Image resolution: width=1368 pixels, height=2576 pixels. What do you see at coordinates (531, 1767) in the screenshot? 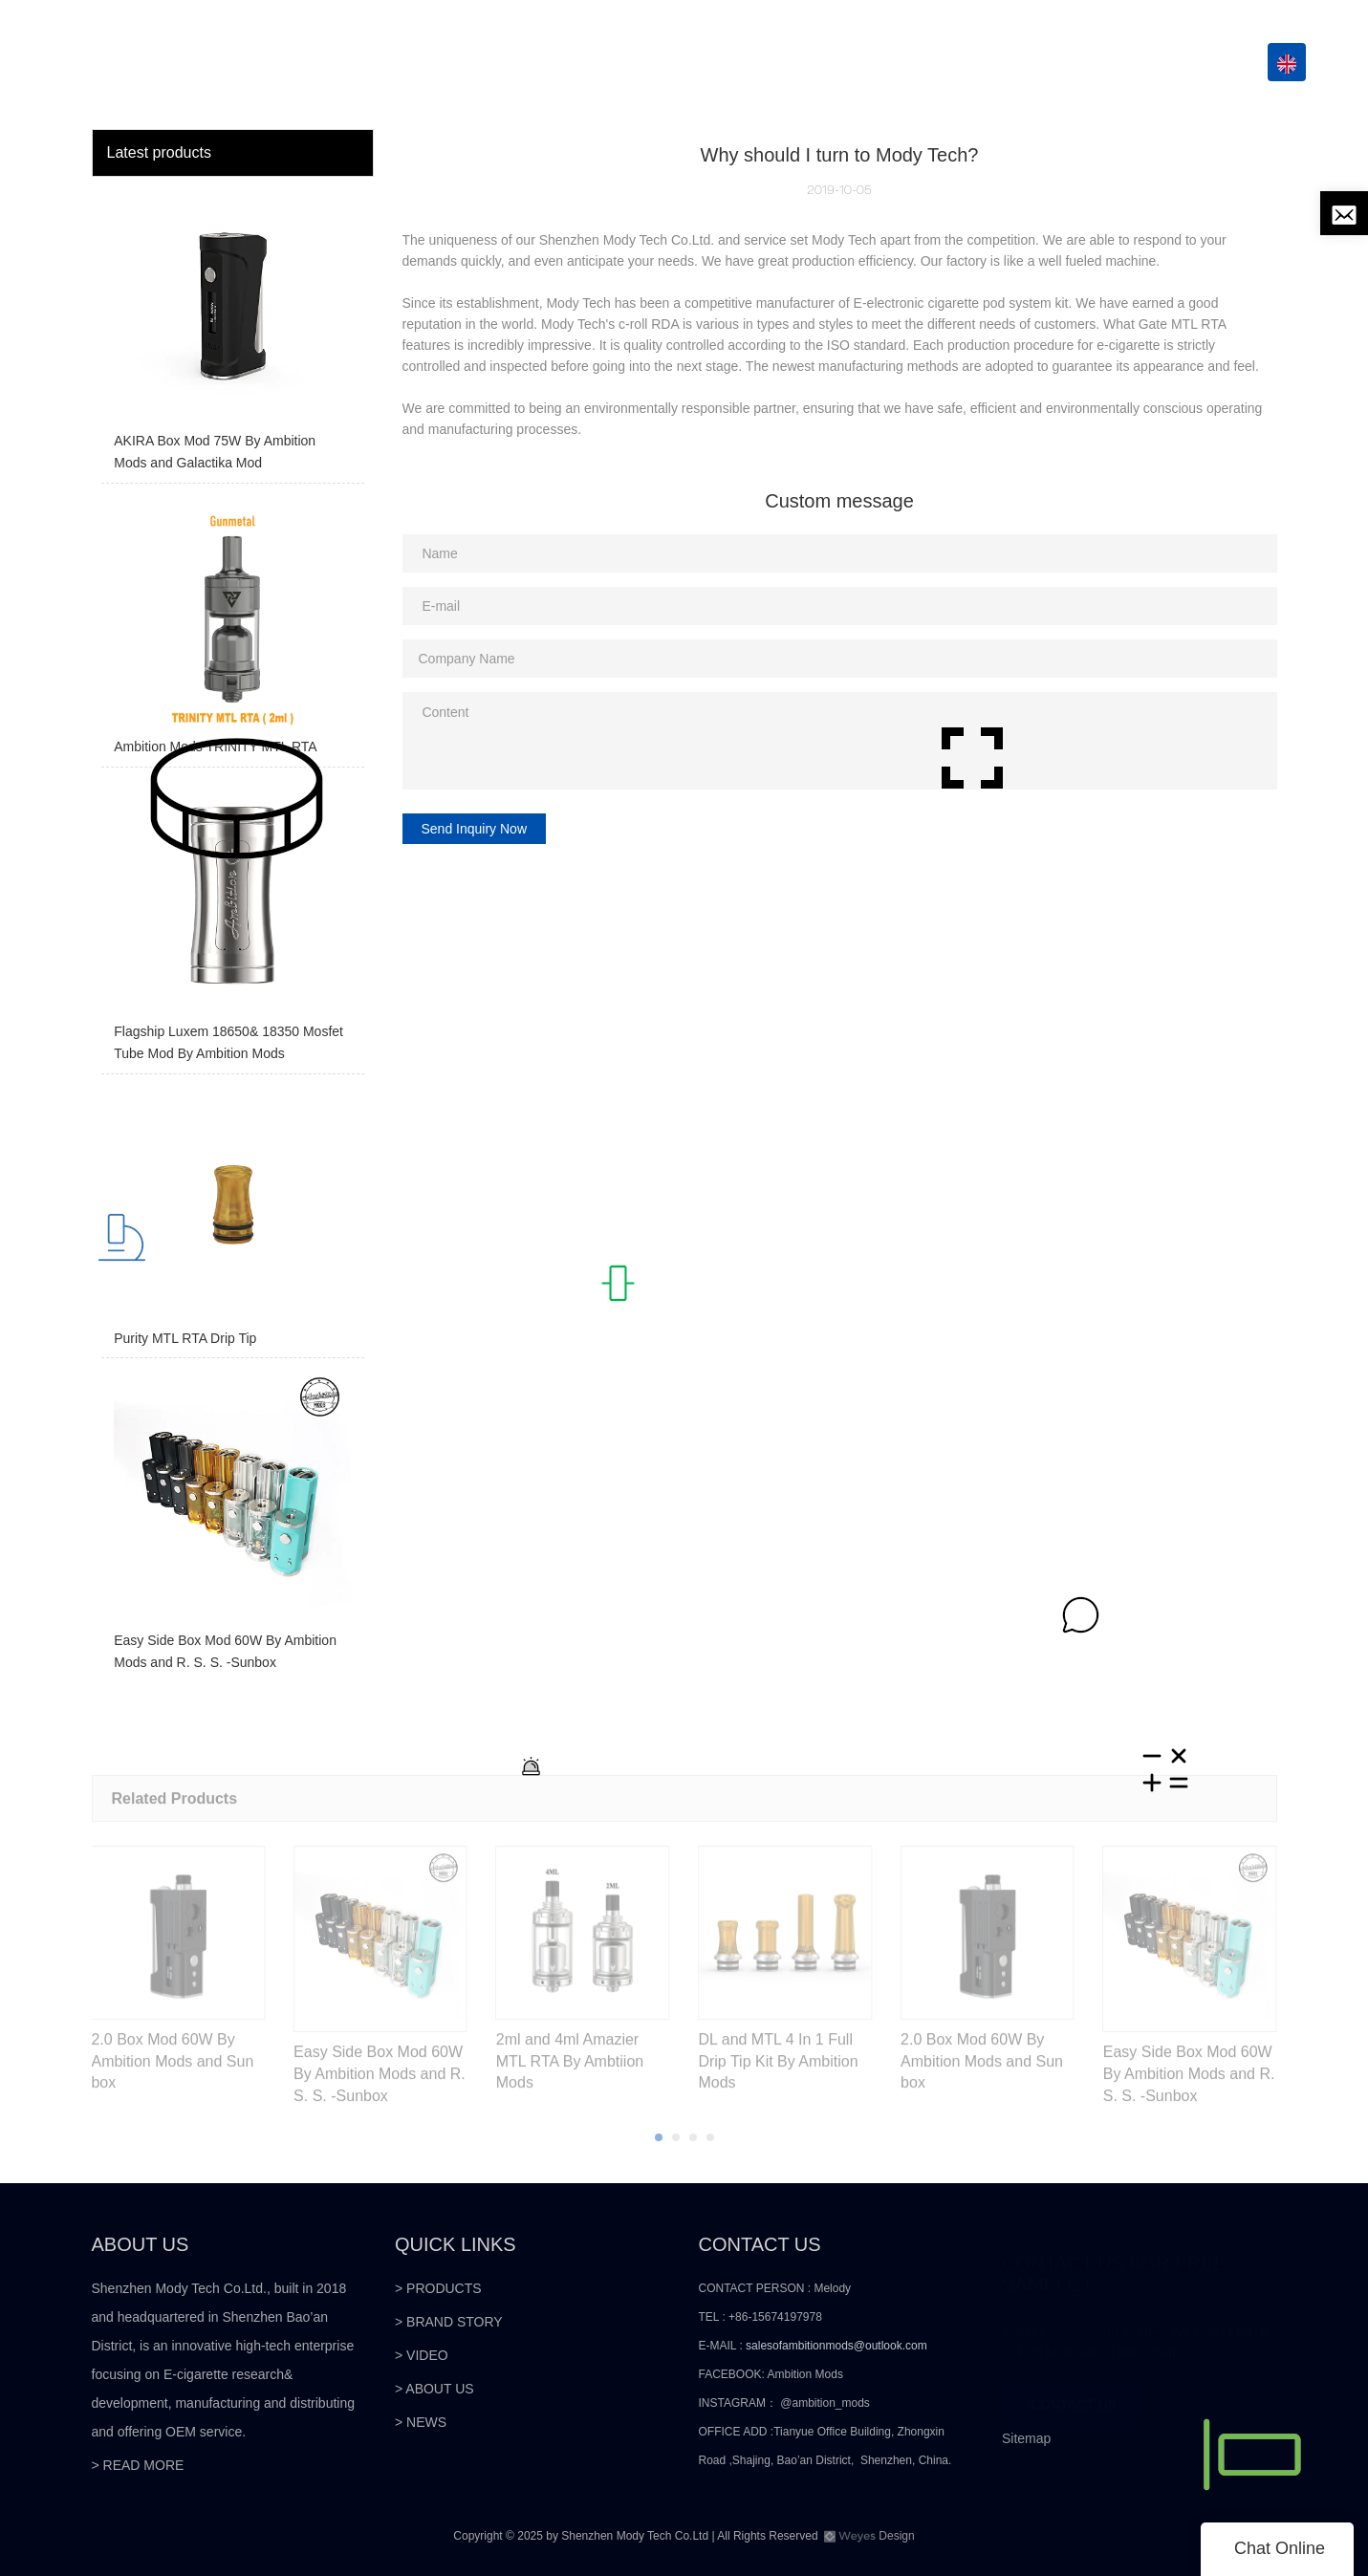
I see `indicates an active alert or emergency notification` at bounding box center [531, 1767].